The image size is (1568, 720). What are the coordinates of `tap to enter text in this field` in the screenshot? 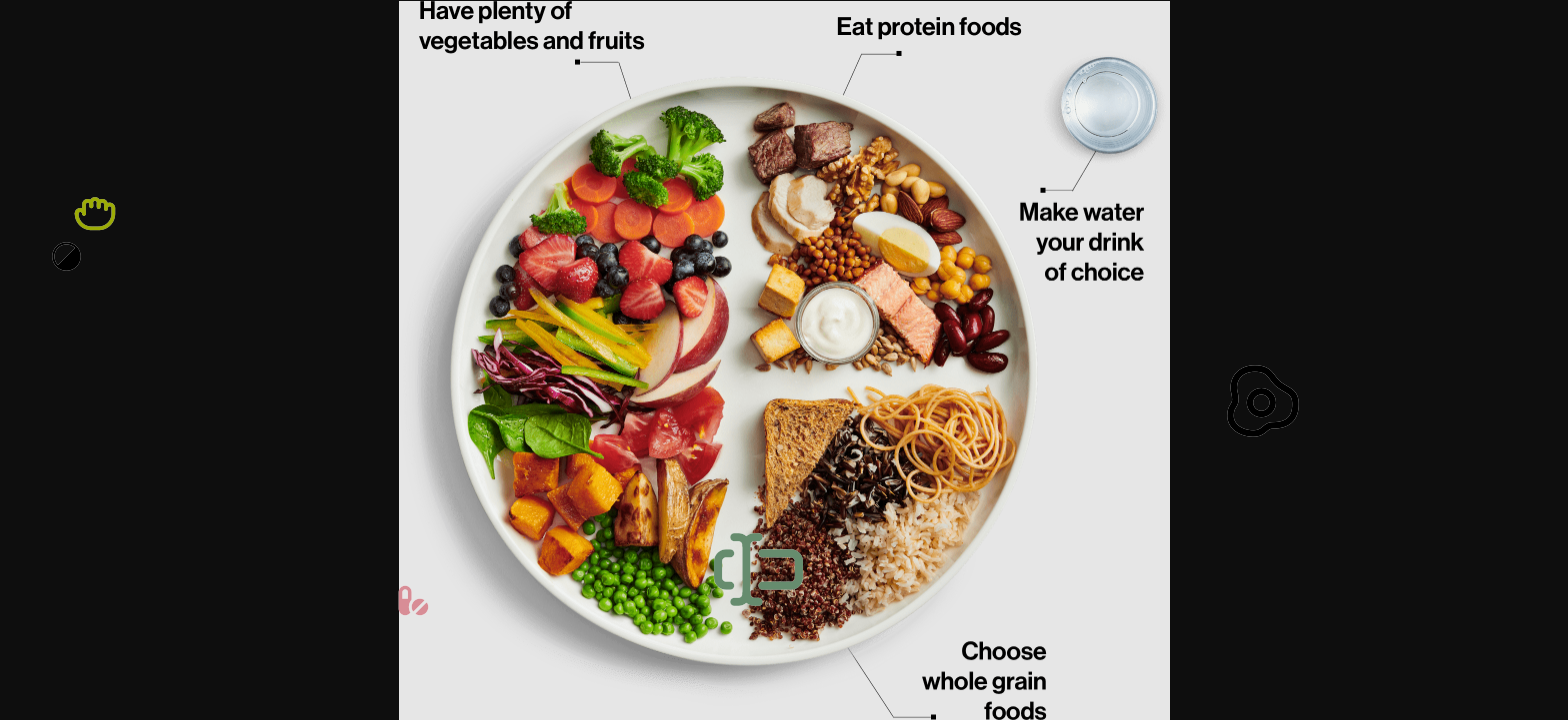 It's located at (758, 569).